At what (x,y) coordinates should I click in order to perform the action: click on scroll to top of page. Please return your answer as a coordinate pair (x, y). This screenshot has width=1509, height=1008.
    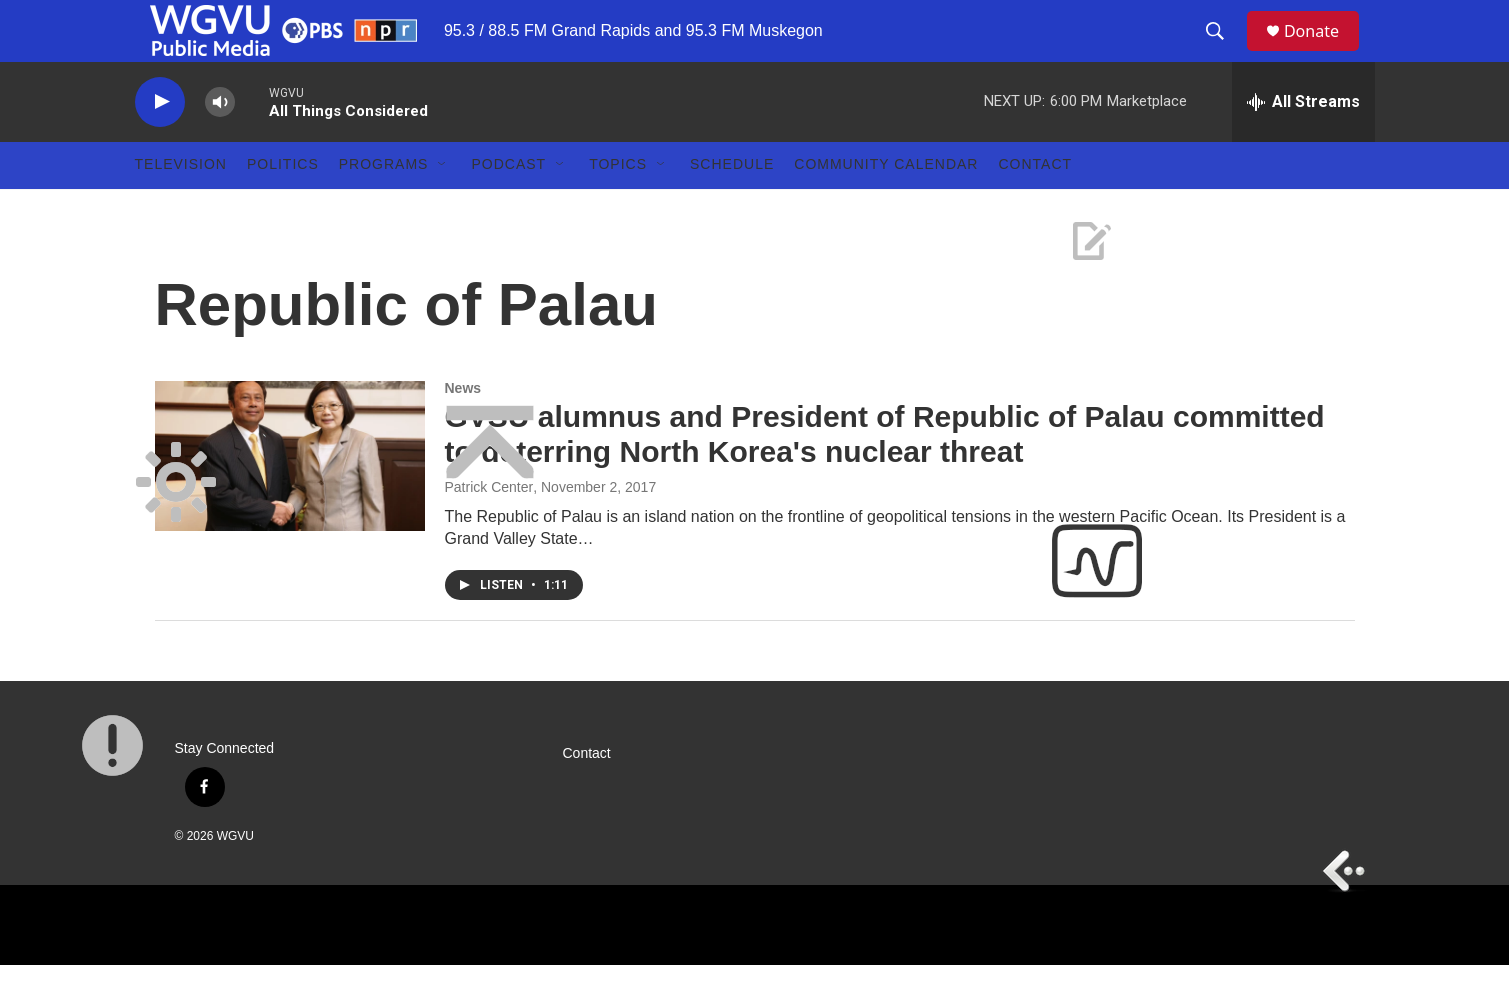
    Looking at the image, I should click on (490, 442).